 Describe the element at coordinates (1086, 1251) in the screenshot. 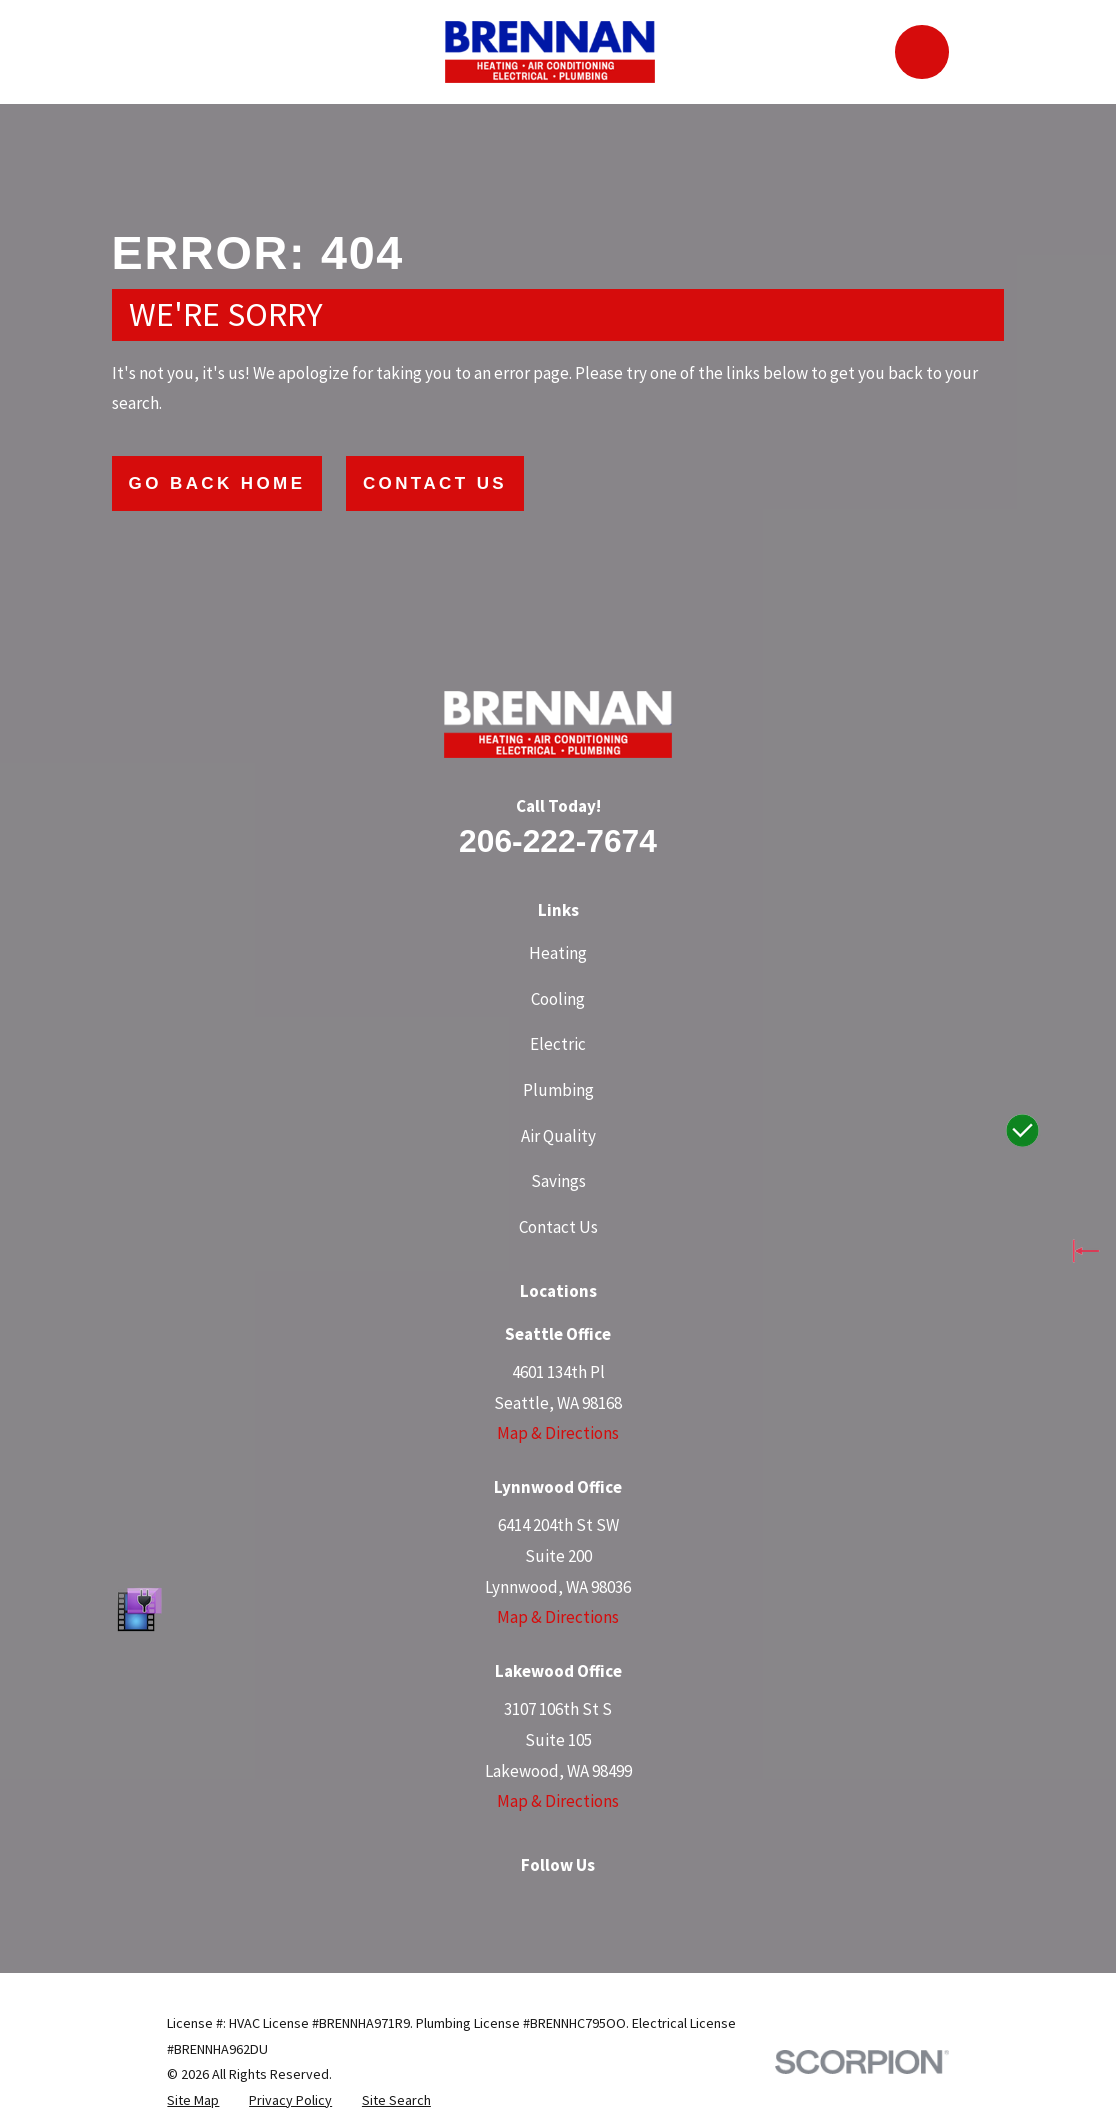

I see `go to the first item in a list or sequence` at that location.